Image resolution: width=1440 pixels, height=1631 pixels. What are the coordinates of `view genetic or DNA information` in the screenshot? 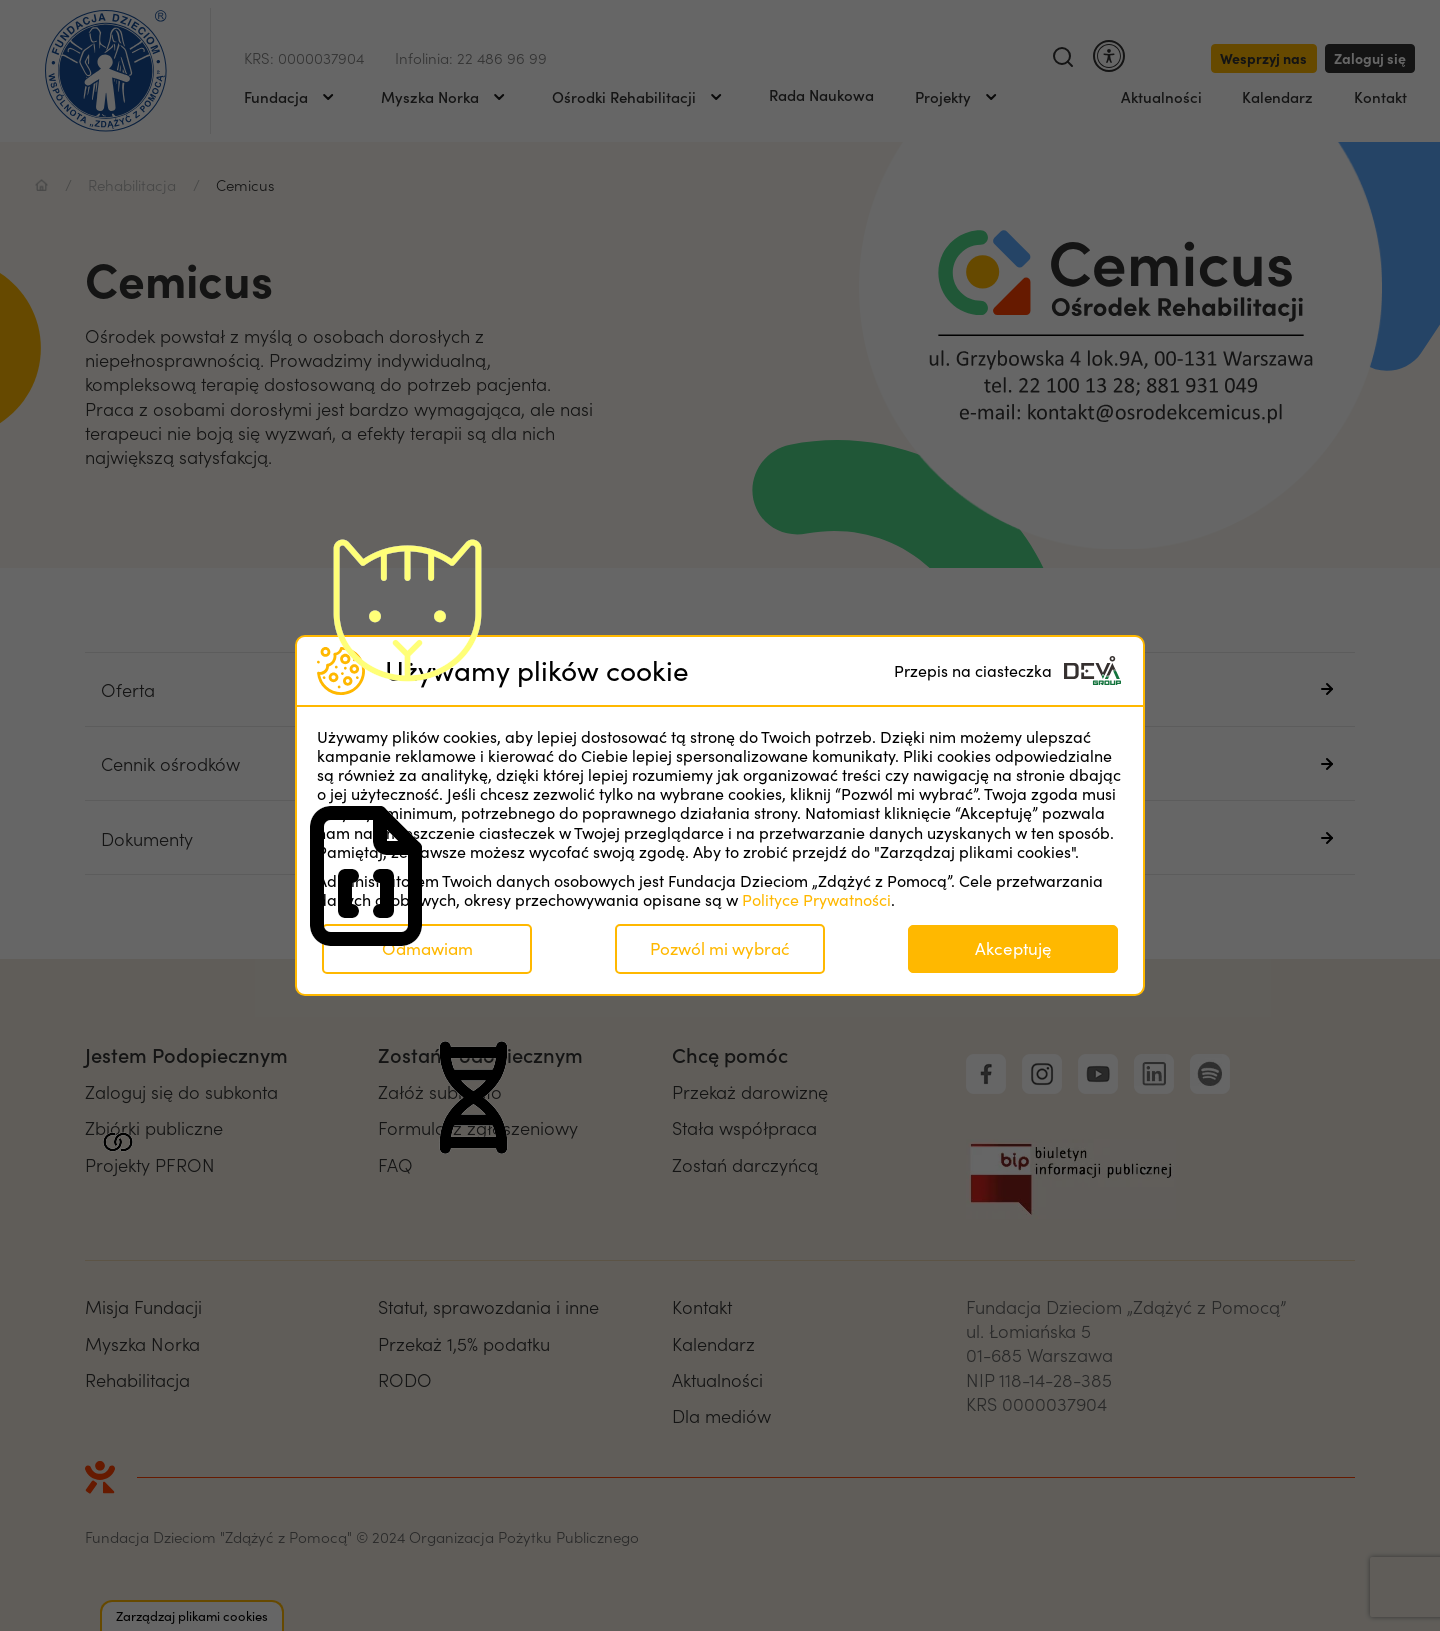 It's located at (473, 1097).